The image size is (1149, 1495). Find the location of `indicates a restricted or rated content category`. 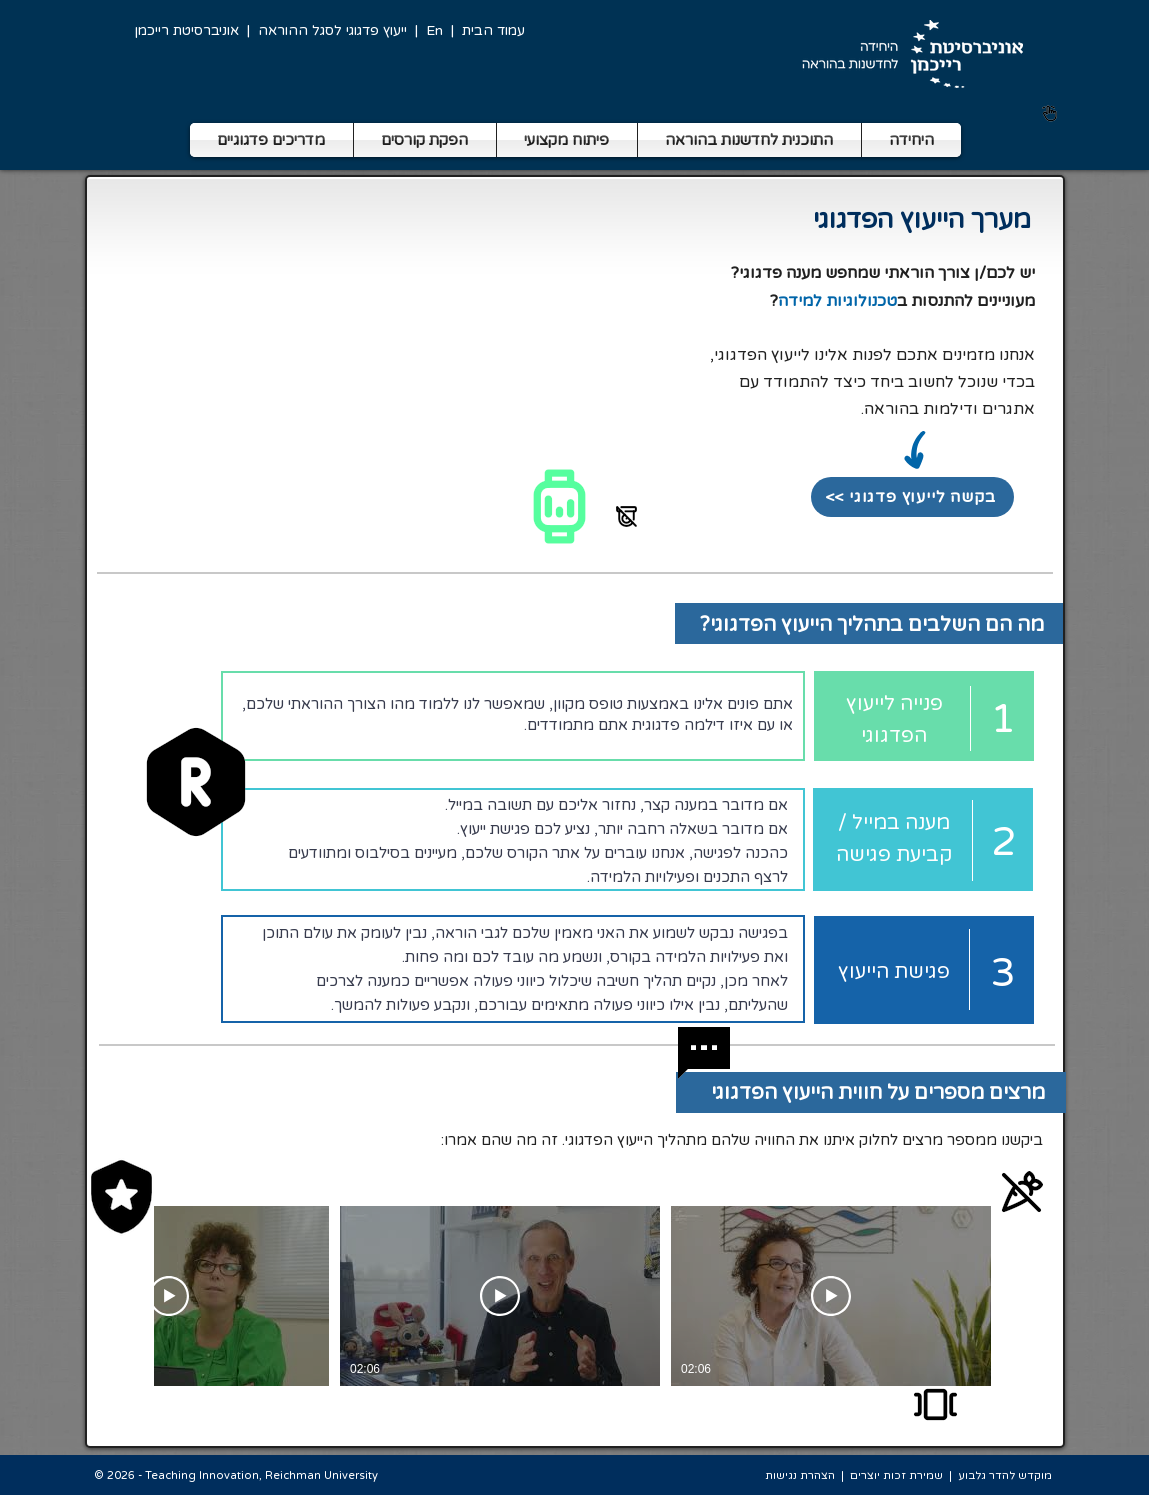

indicates a restricted or rated content category is located at coordinates (196, 782).